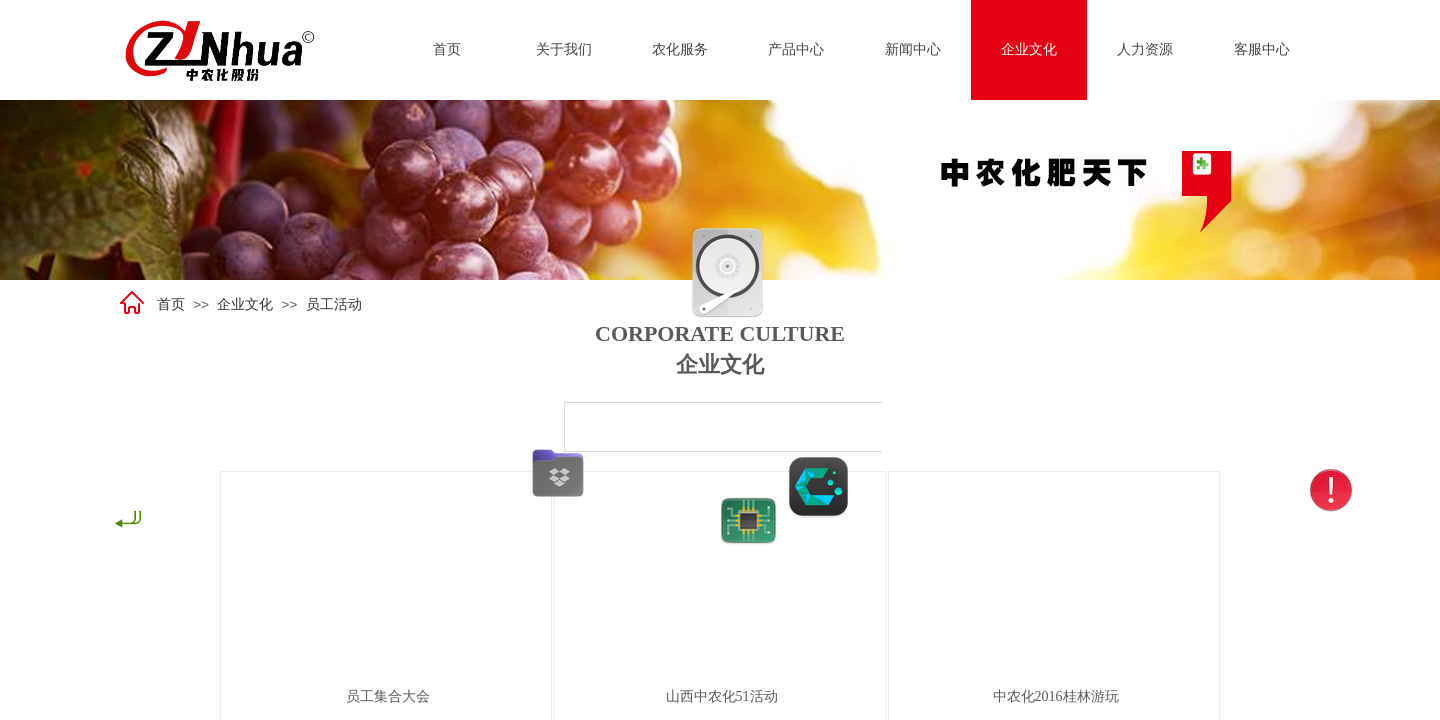  Describe the element at coordinates (727, 272) in the screenshot. I see `open disk management utility` at that location.